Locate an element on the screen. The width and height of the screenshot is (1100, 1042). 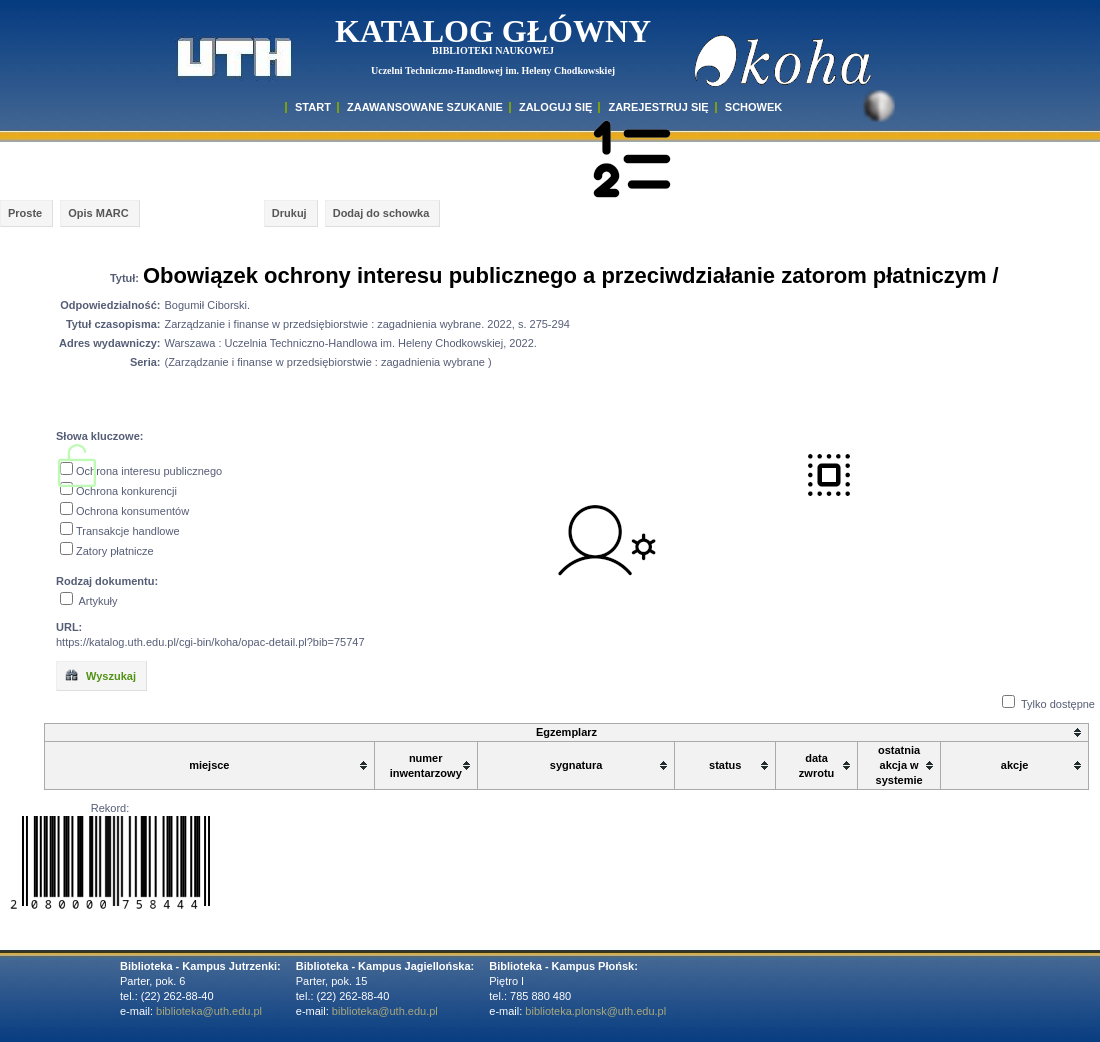
unlock this item or content is located at coordinates (77, 468).